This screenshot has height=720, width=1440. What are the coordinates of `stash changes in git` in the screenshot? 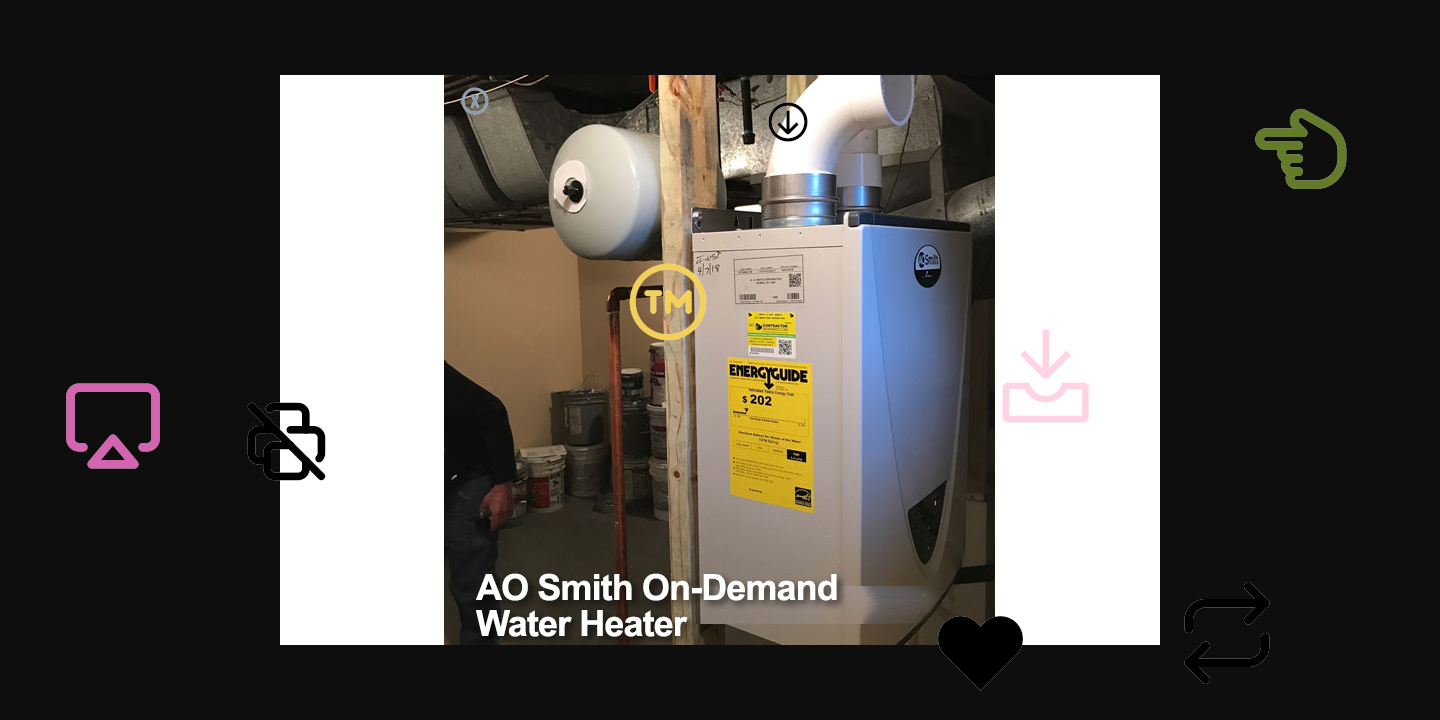 It's located at (1049, 376).